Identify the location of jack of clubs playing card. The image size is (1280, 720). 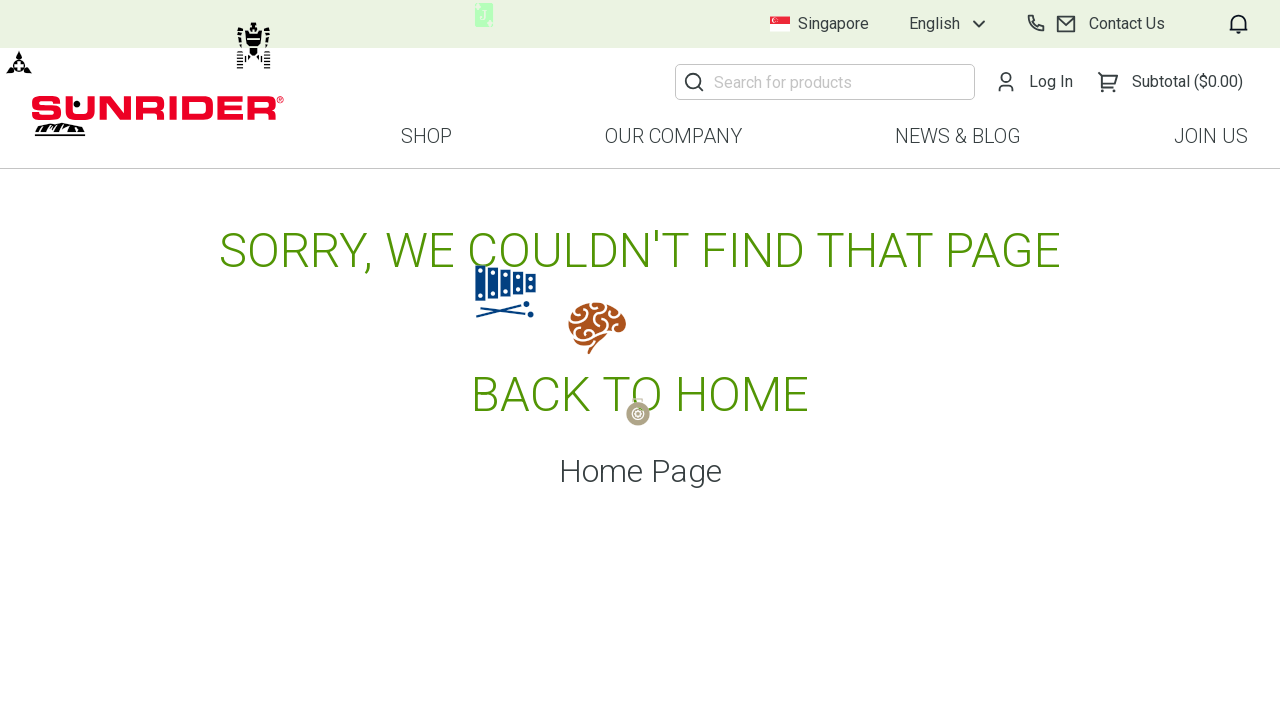
(484, 15).